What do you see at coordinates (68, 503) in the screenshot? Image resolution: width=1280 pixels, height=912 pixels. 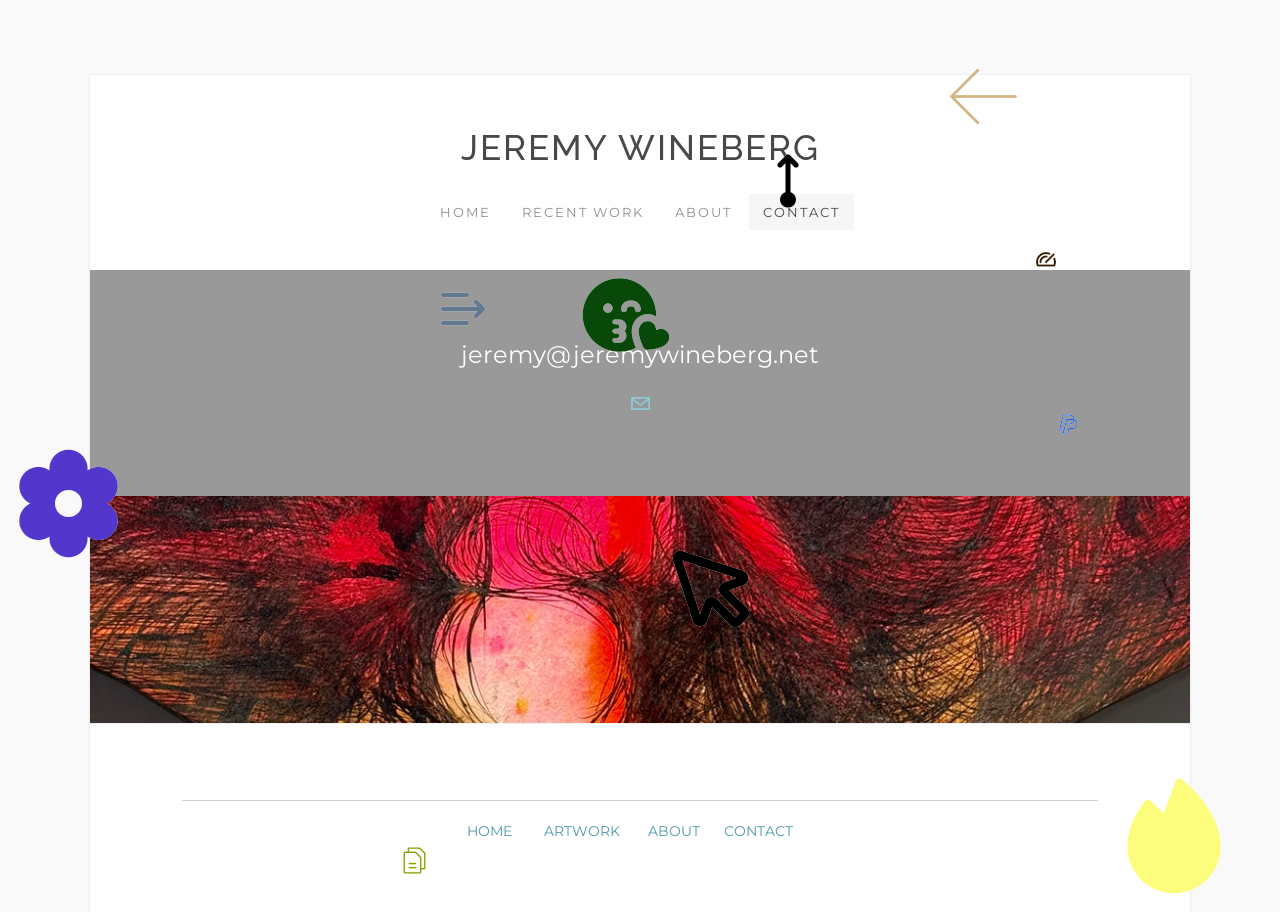 I see `access garden or plant care features` at bounding box center [68, 503].